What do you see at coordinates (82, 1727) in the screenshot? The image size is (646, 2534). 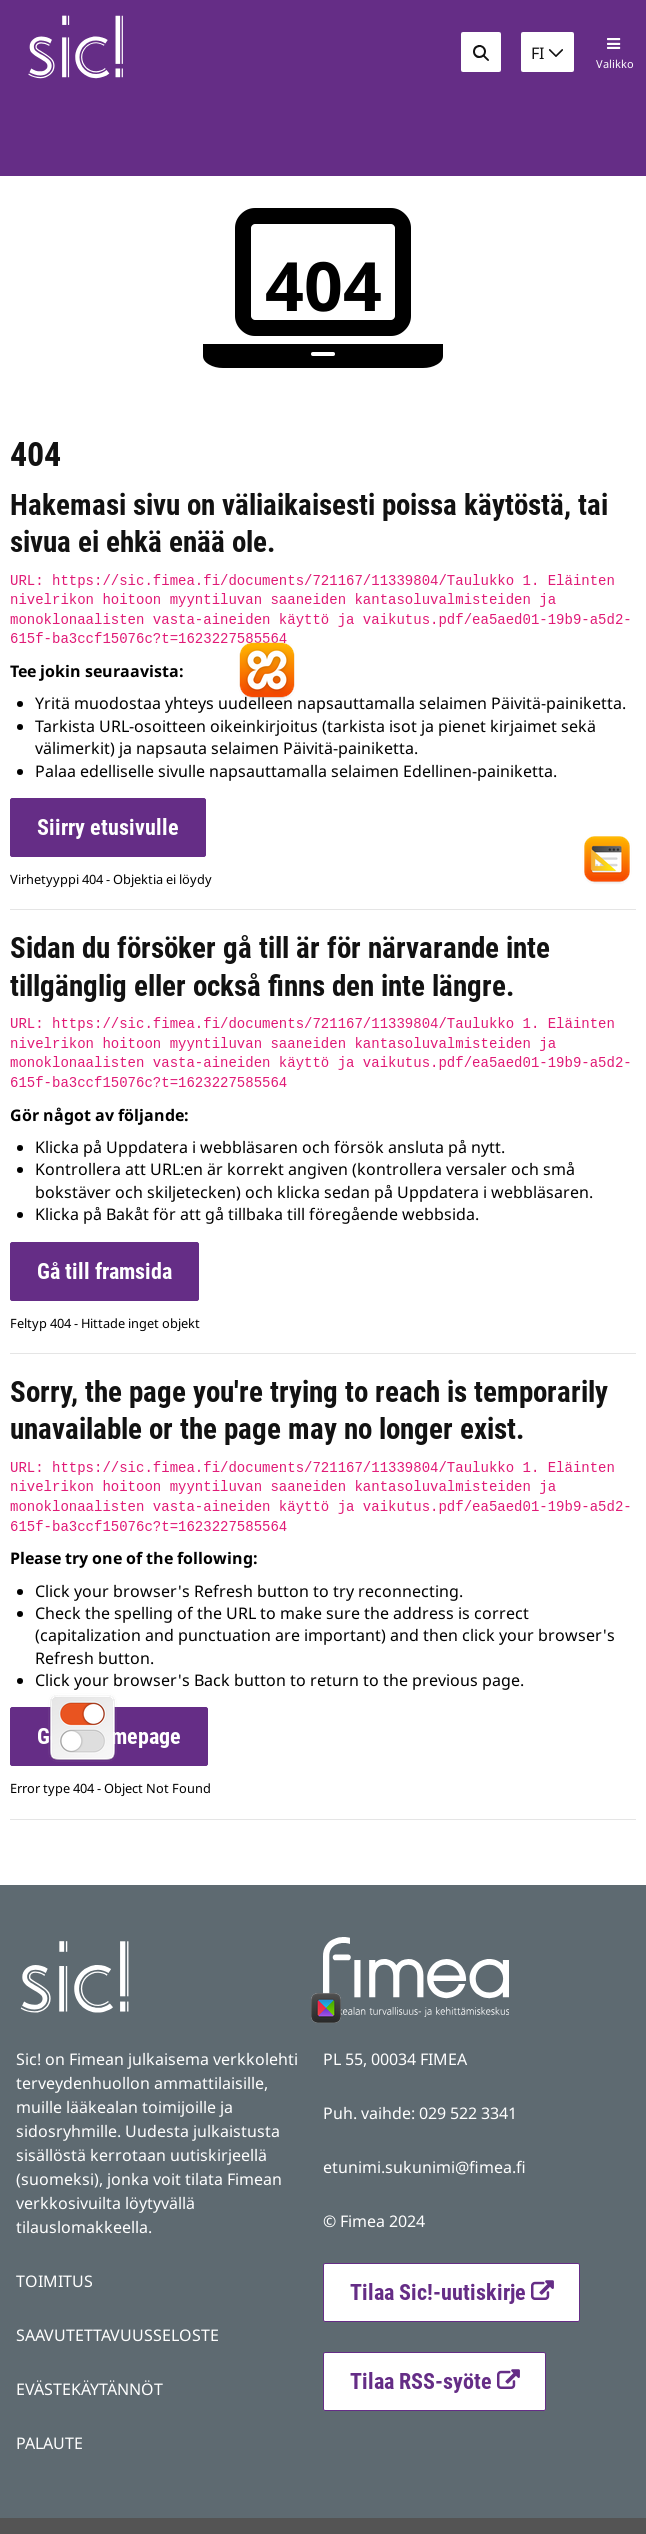 I see `open gnome tweaks to customize desktop settings` at bounding box center [82, 1727].